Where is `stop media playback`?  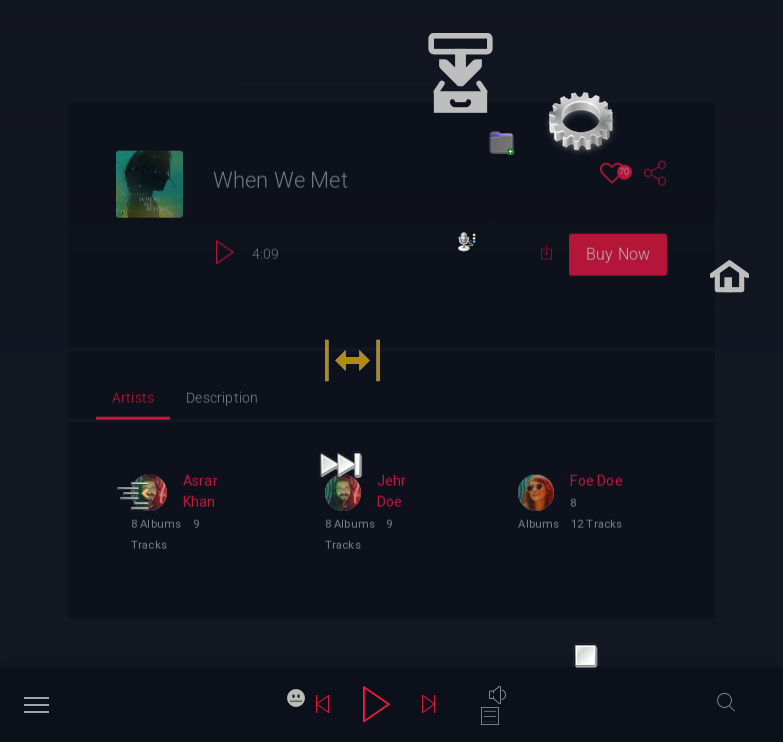 stop media playback is located at coordinates (585, 655).